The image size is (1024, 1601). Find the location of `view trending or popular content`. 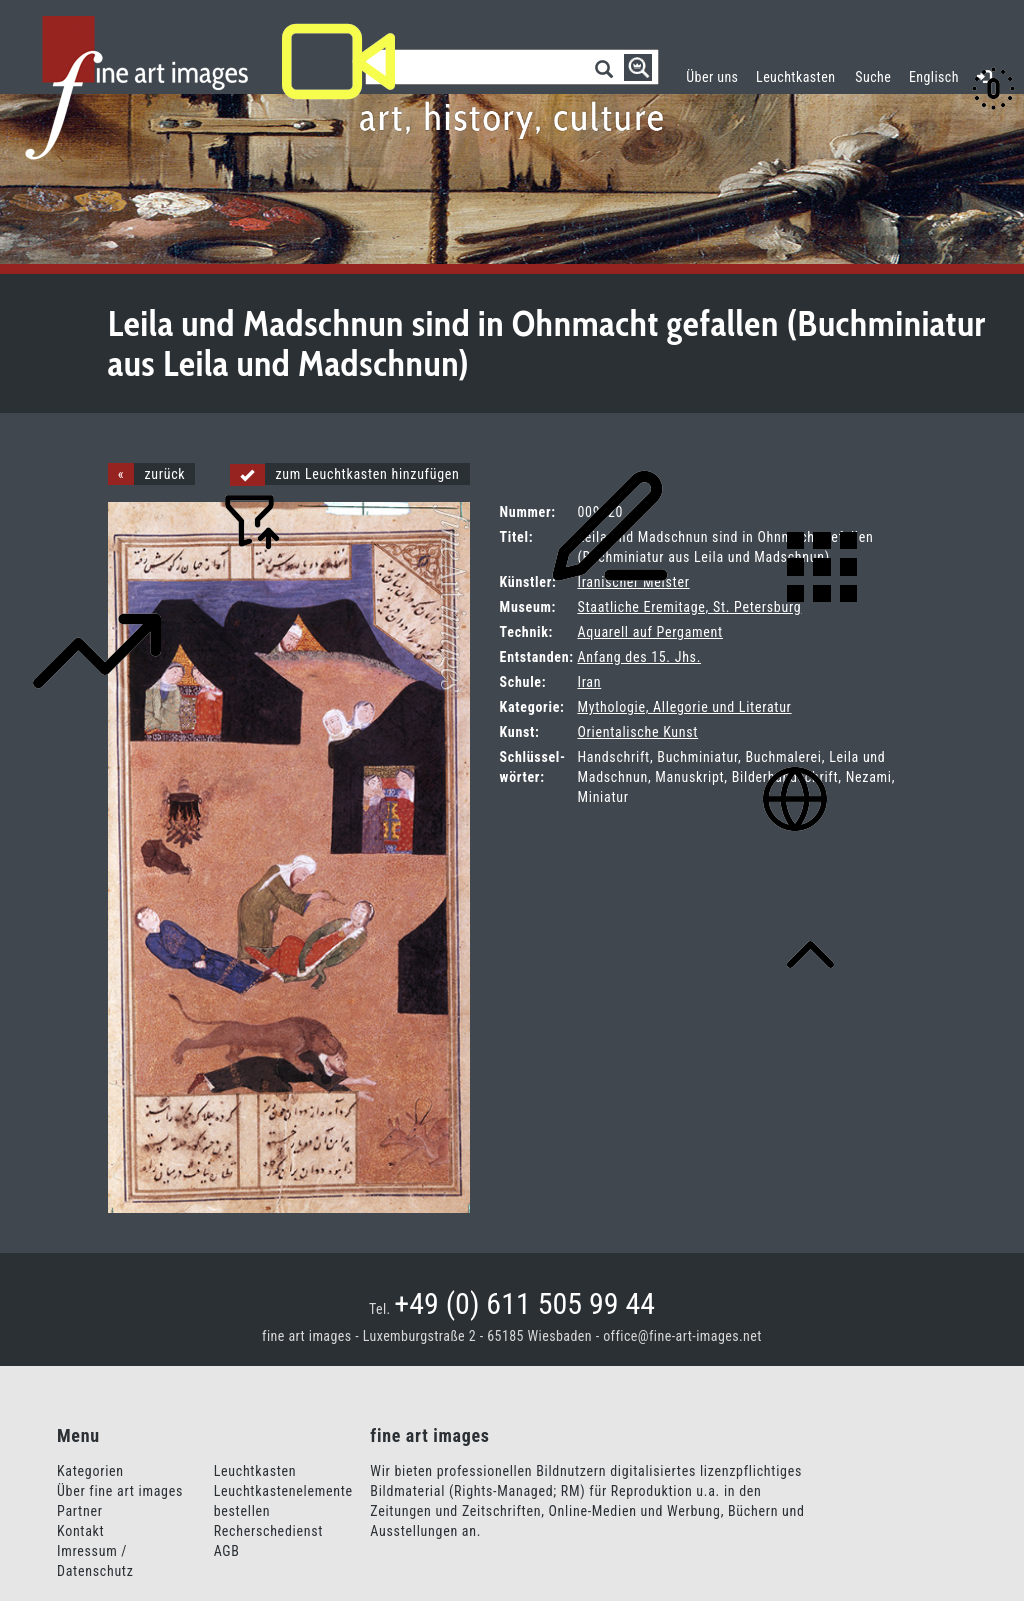

view trending or popular content is located at coordinates (97, 651).